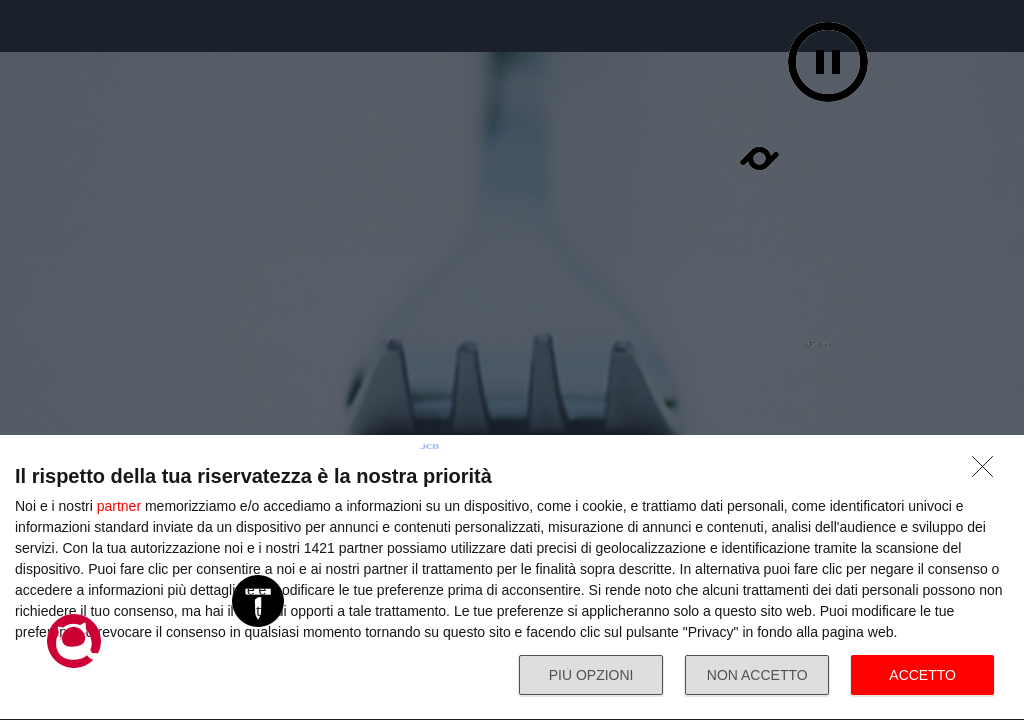 The width and height of the screenshot is (1024, 720). Describe the element at coordinates (828, 62) in the screenshot. I see `pause media playback` at that location.